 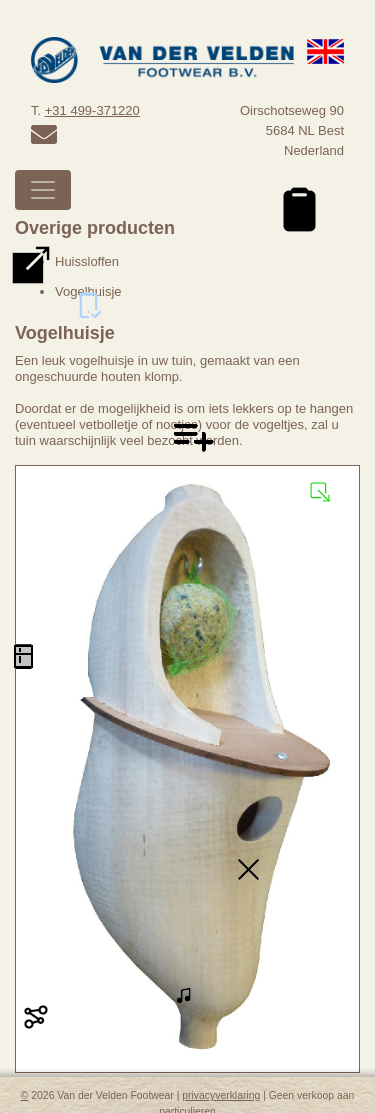 What do you see at coordinates (248, 869) in the screenshot?
I see `close or dismiss a dialog` at bounding box center [248, 869].